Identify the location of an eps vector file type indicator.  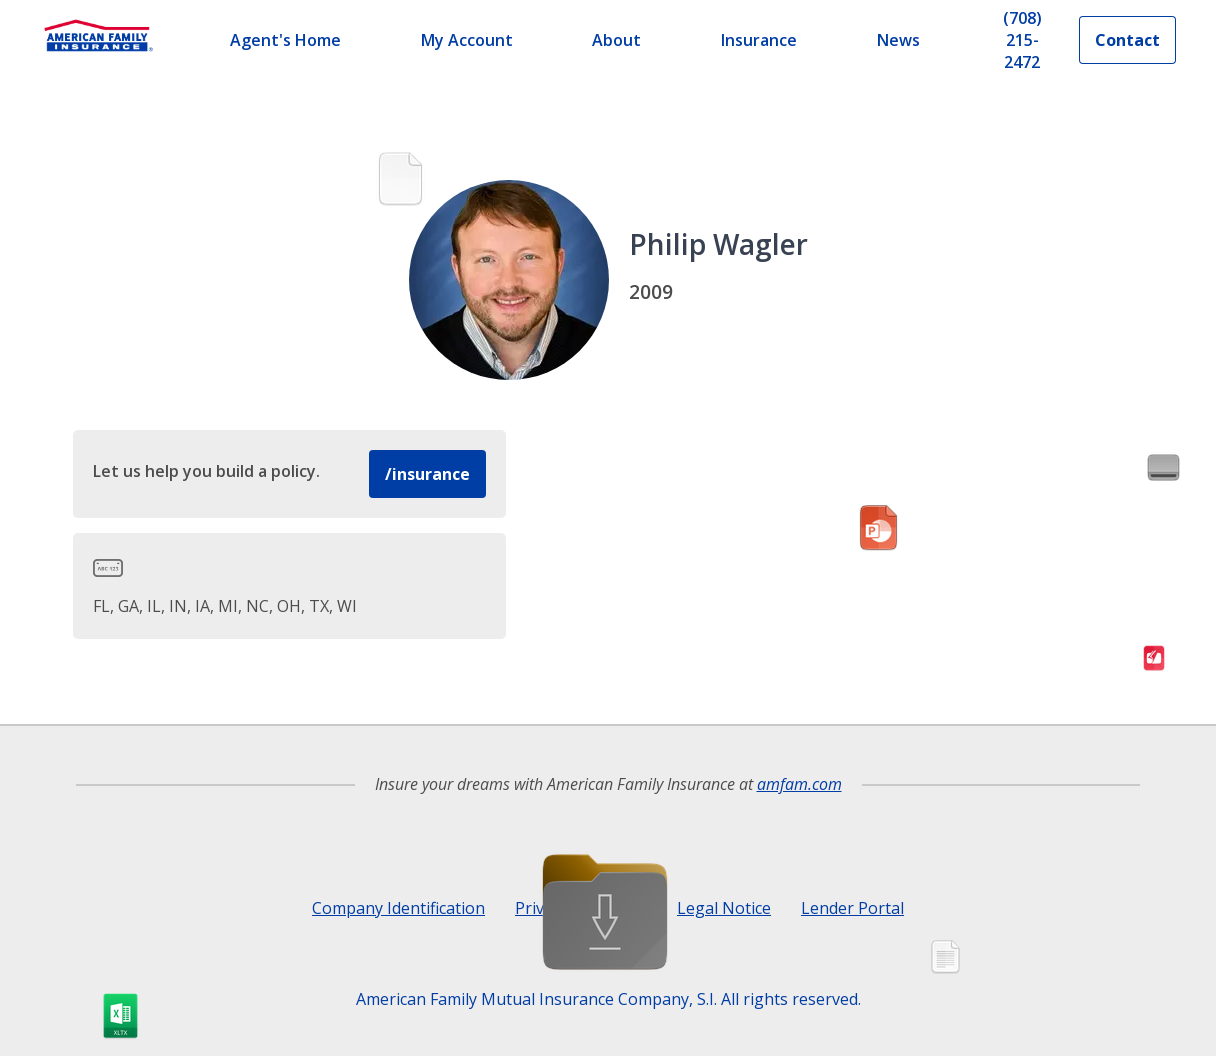
(1154, 658).